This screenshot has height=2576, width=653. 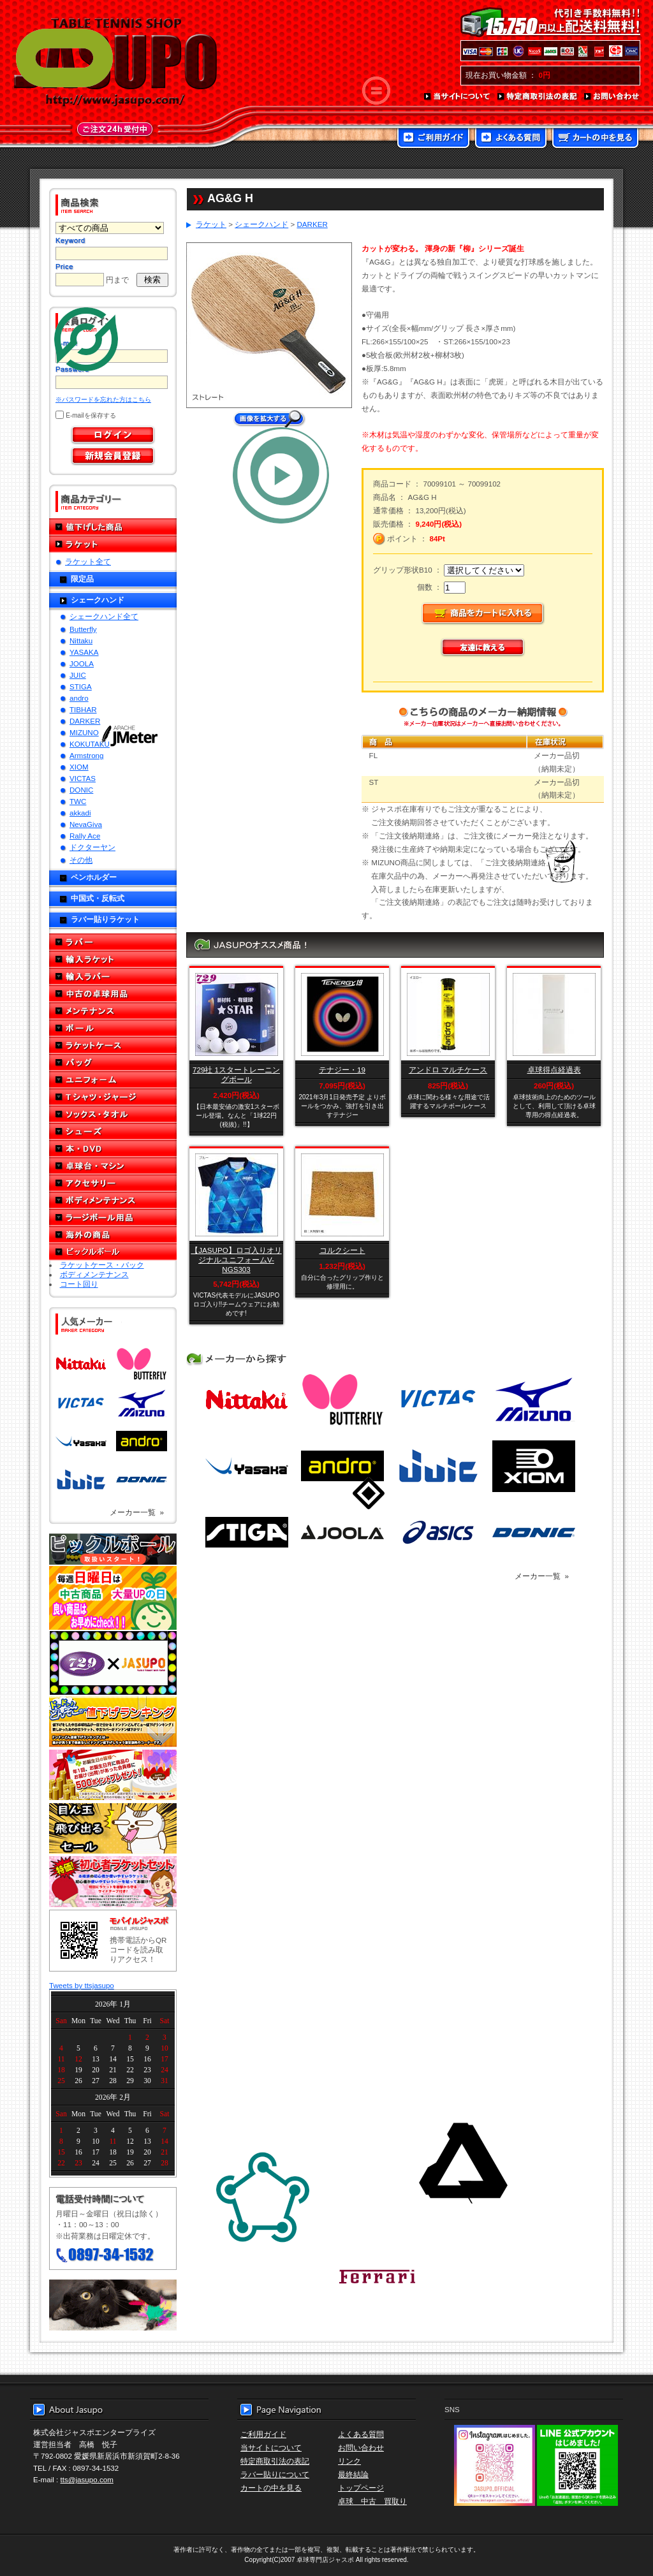 I want to click on google nearby sharing feature, so click(x=369, y=1493).